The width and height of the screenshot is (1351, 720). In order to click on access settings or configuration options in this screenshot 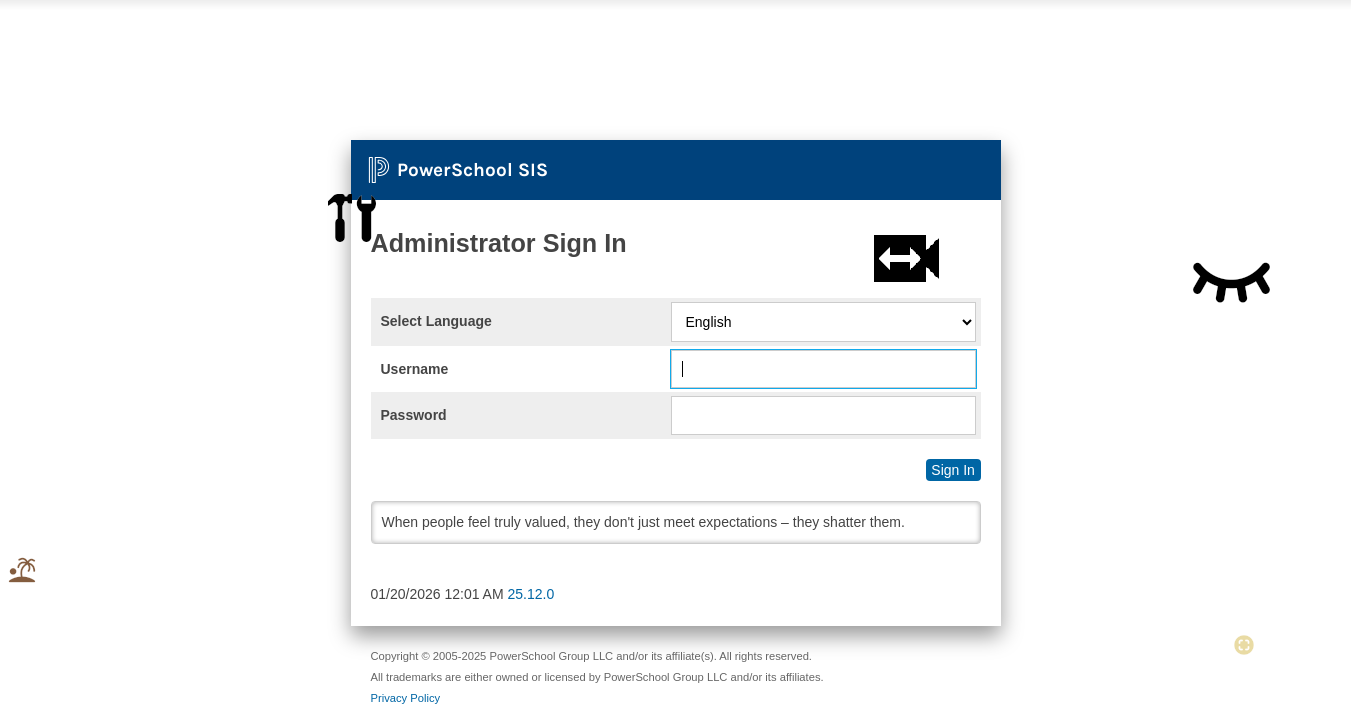, I will do `click(352, 218)`.